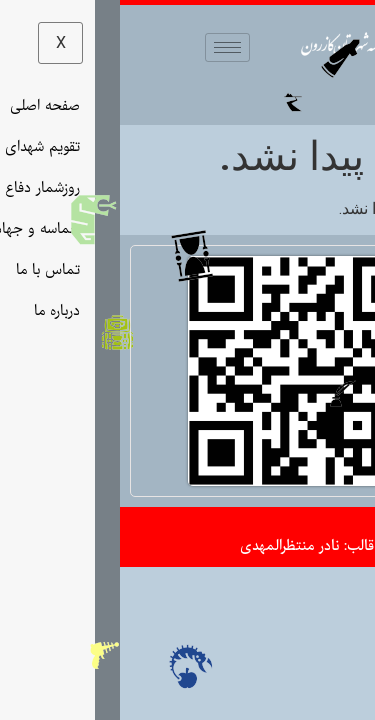  Describe the element at coordinates (117, 332) in the screenshot. I see `access your inventory or stored items` at that location.